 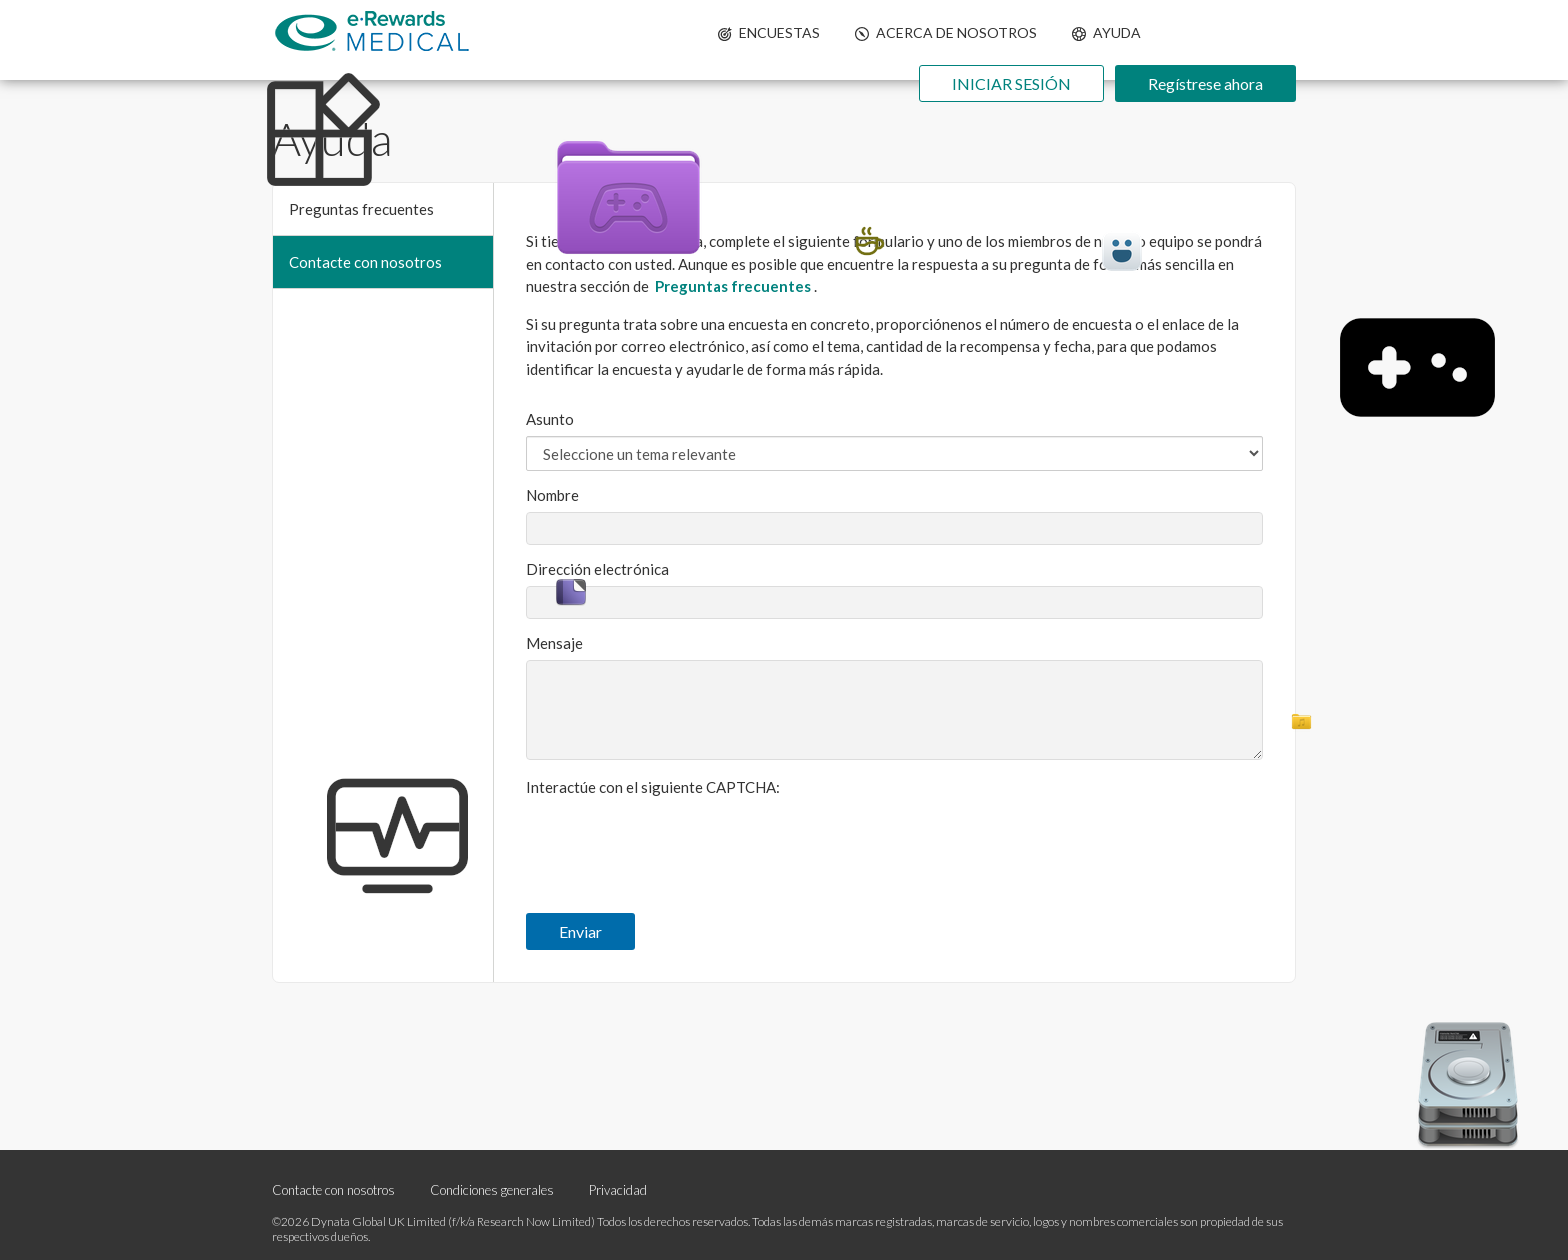 I want to click on change desktop wallpaper settings, so click(x=571, y=591).